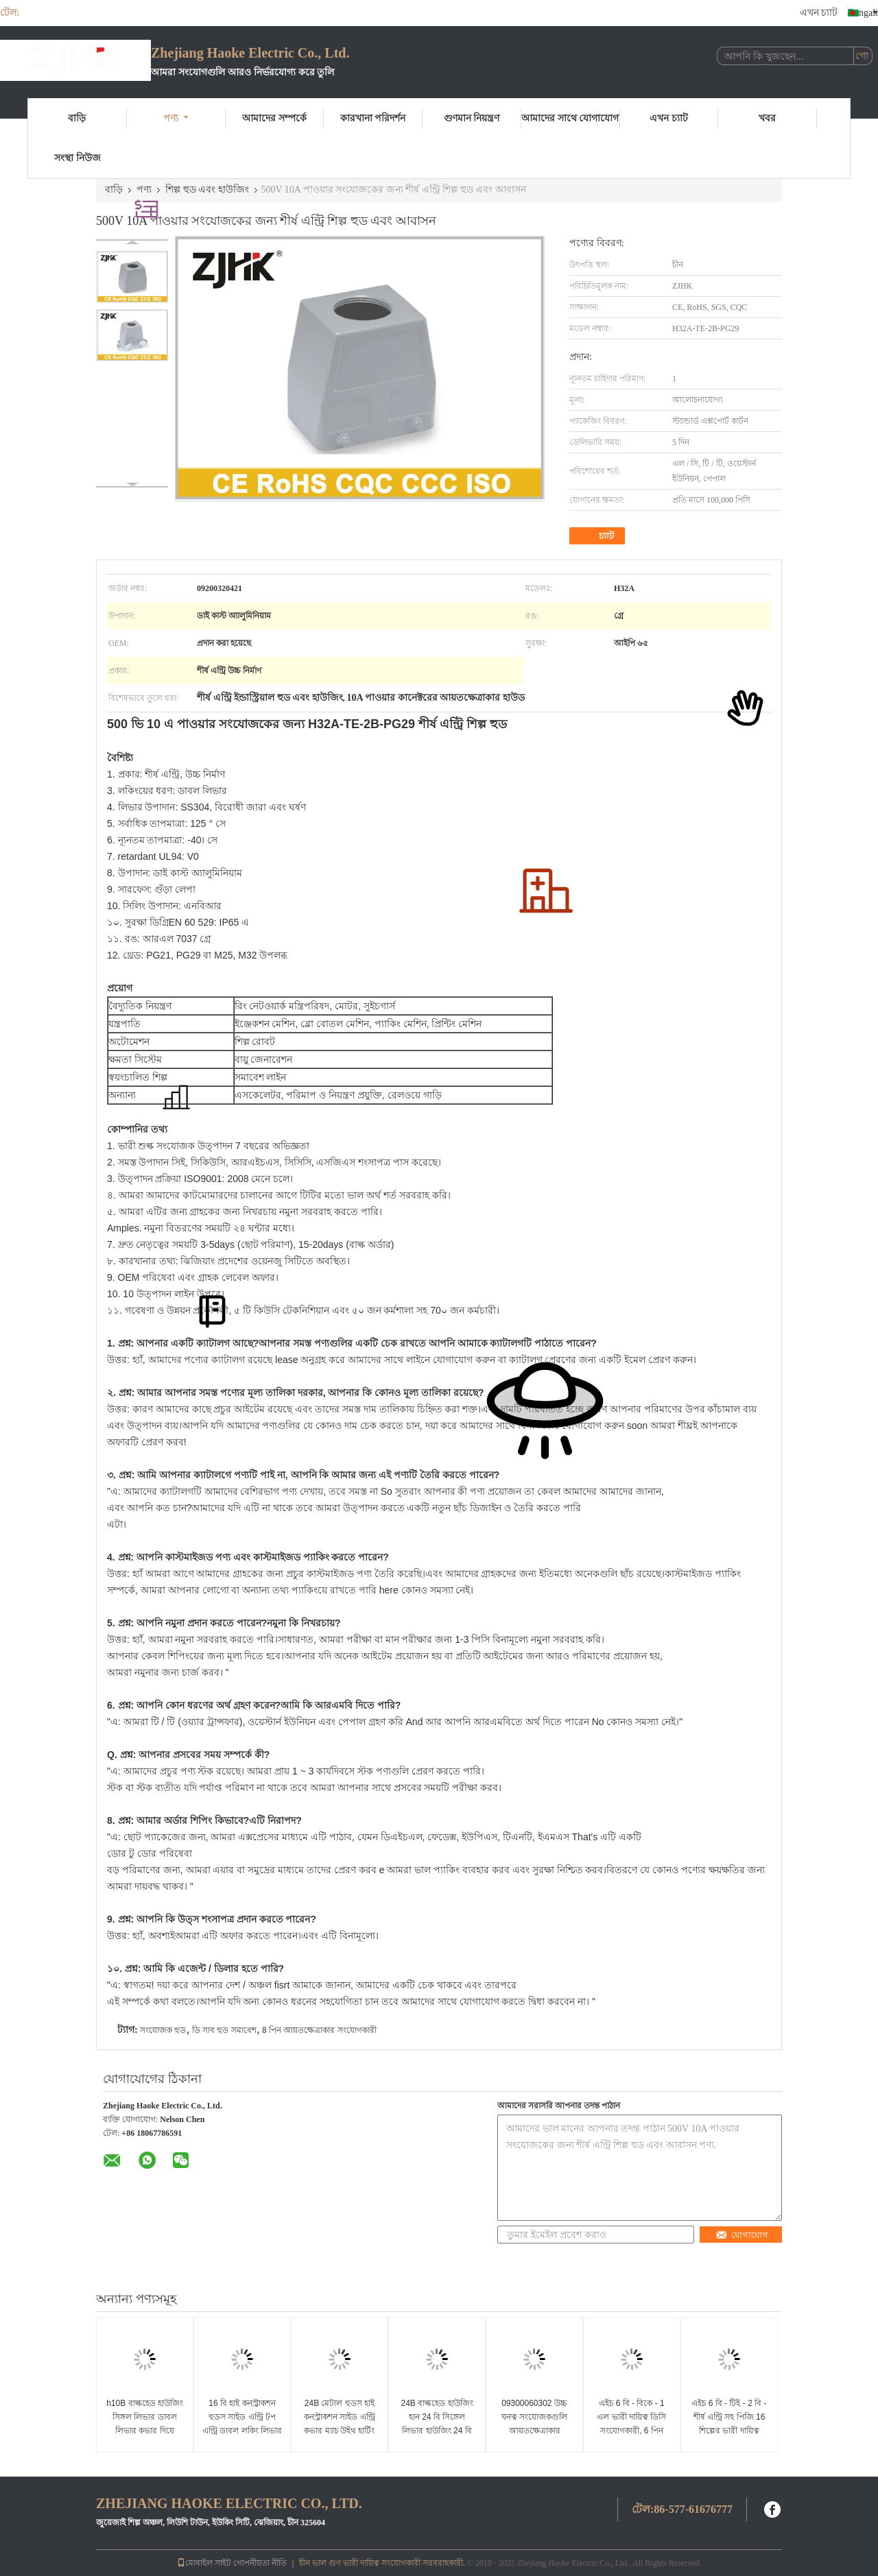 The width and height of the screenshot is (878, 2576). Describe the element at coordinates (212, 1310) in the screenshot. I see `open your notebook or notes` at that location.